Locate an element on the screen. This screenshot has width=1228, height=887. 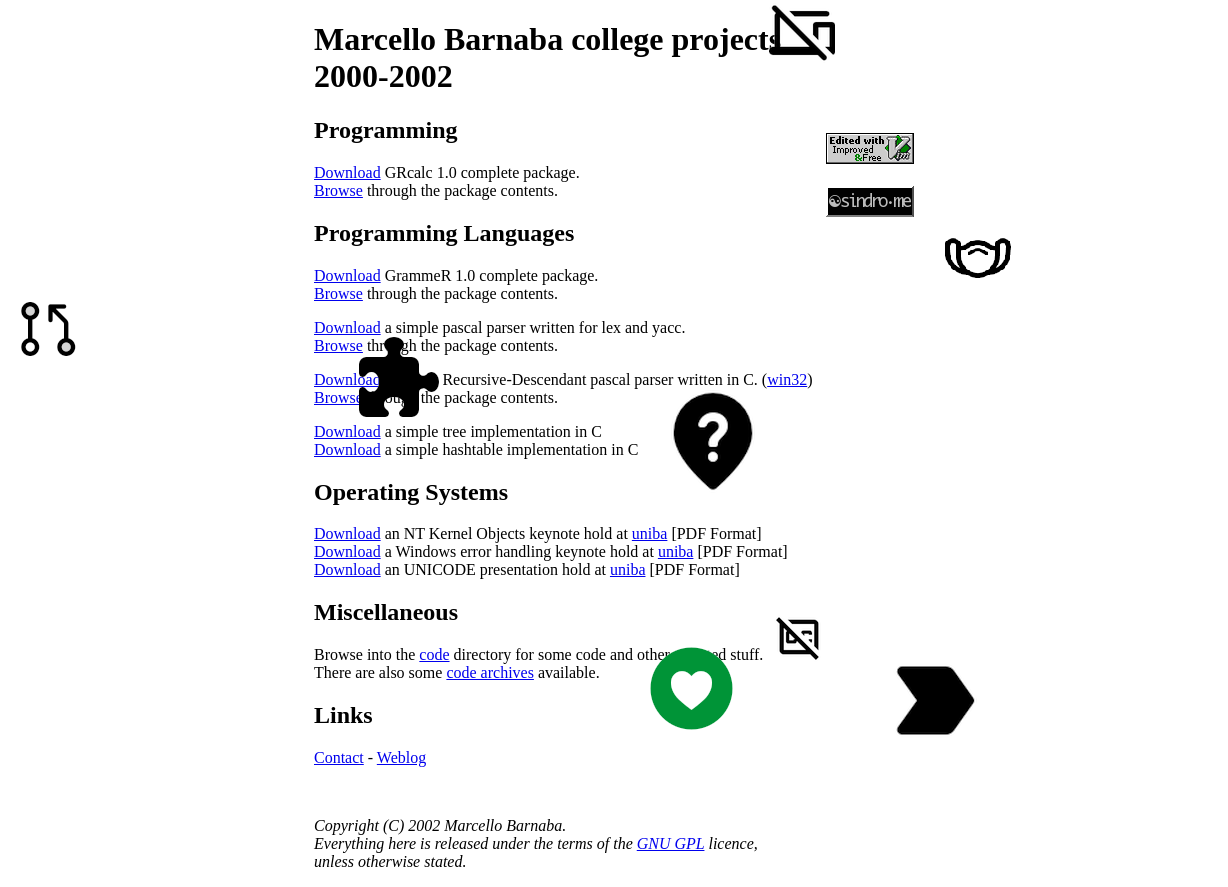
add to favorites is located at coordinates (691, 688).